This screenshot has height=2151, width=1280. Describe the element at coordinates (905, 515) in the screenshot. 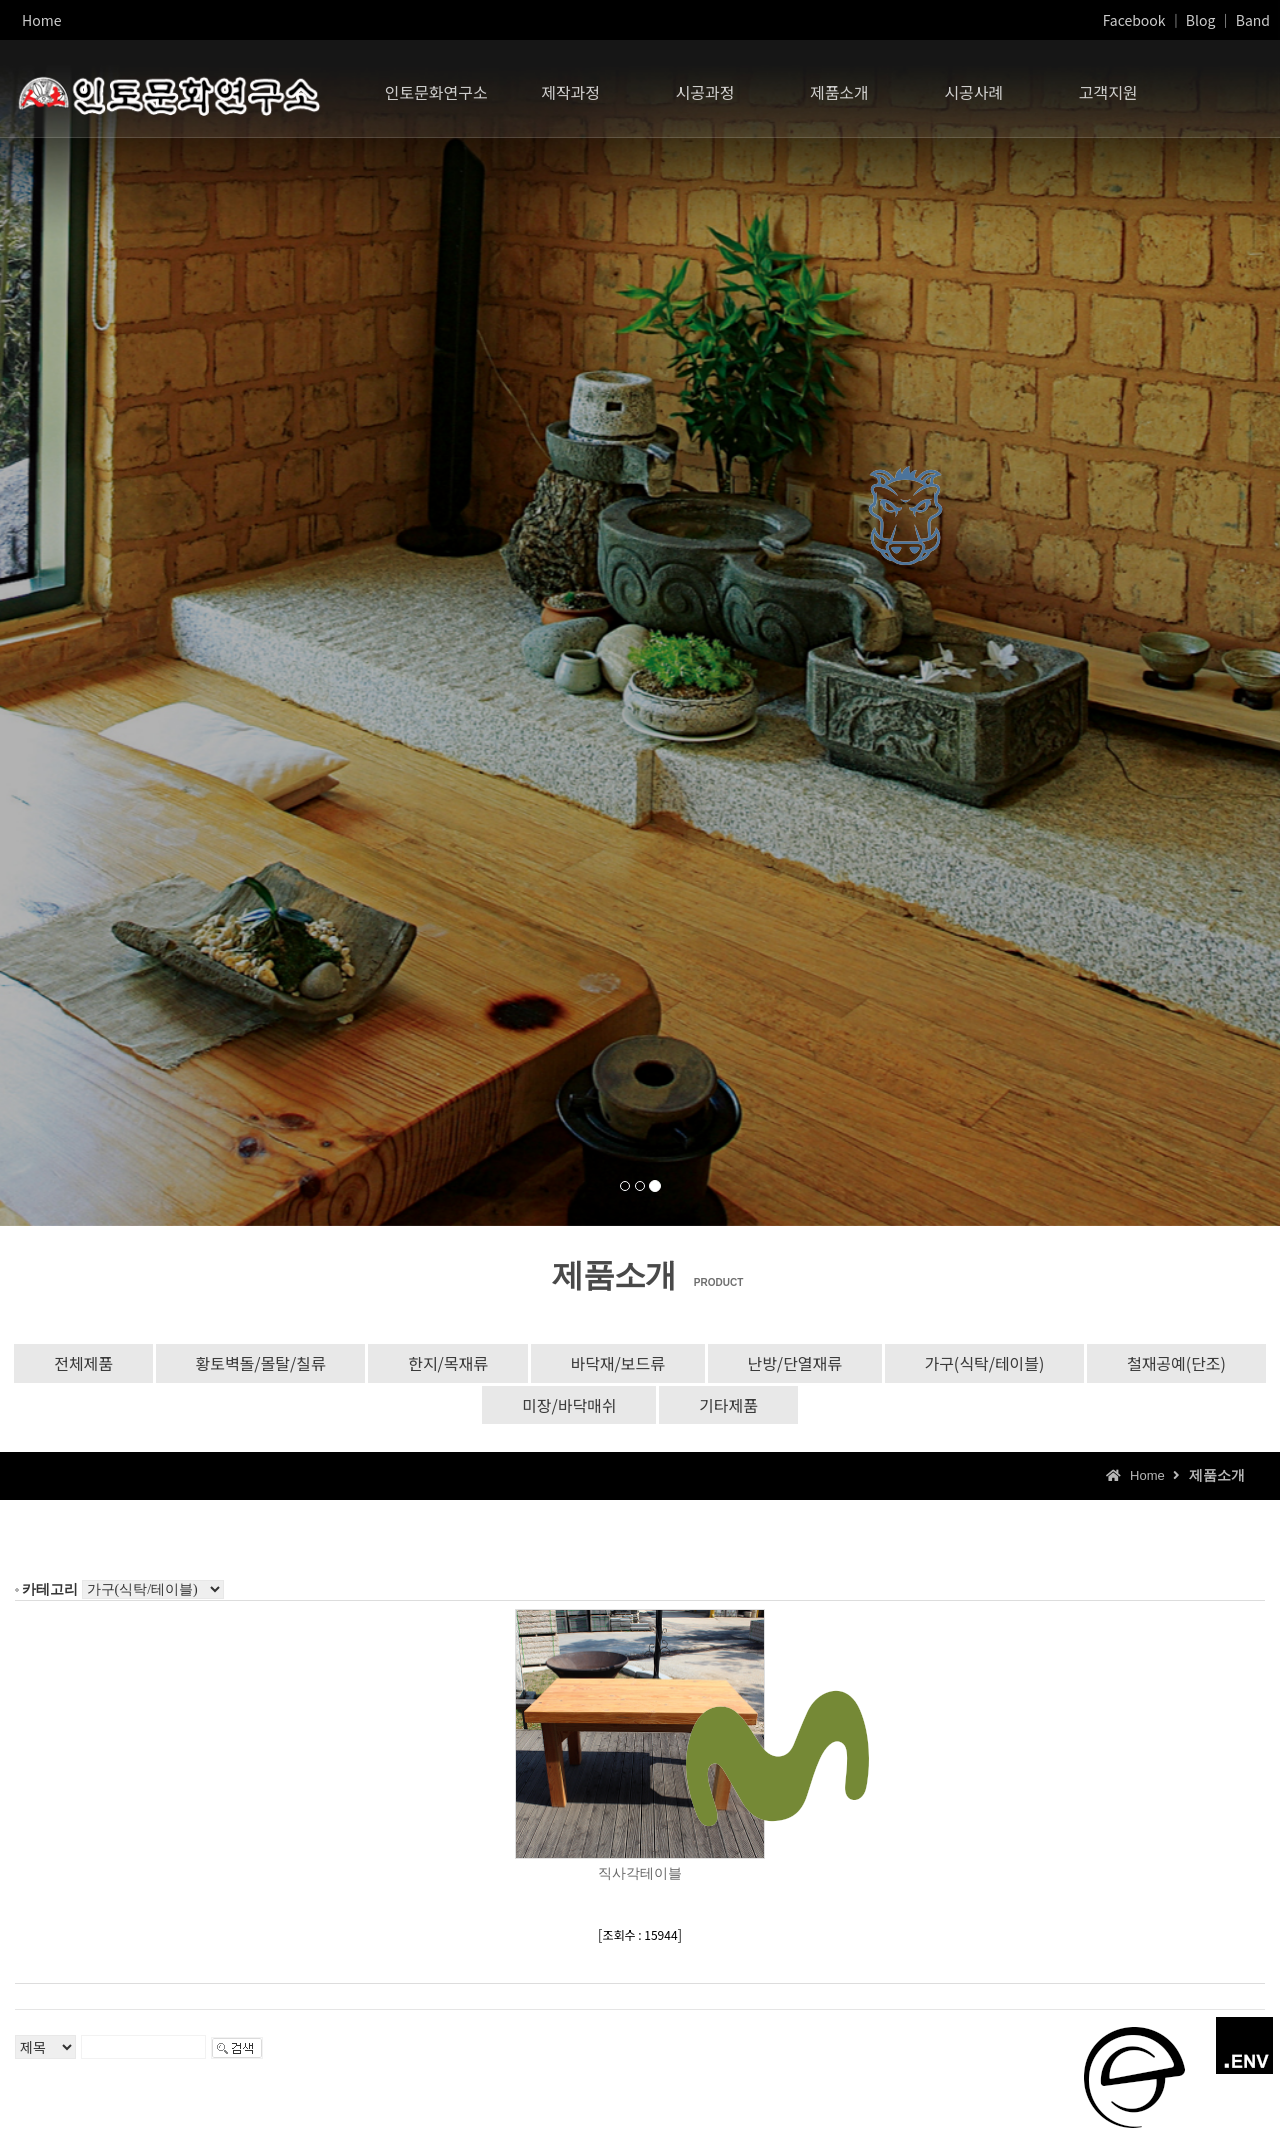

I see `grunt javascript task runner logo` at that location.